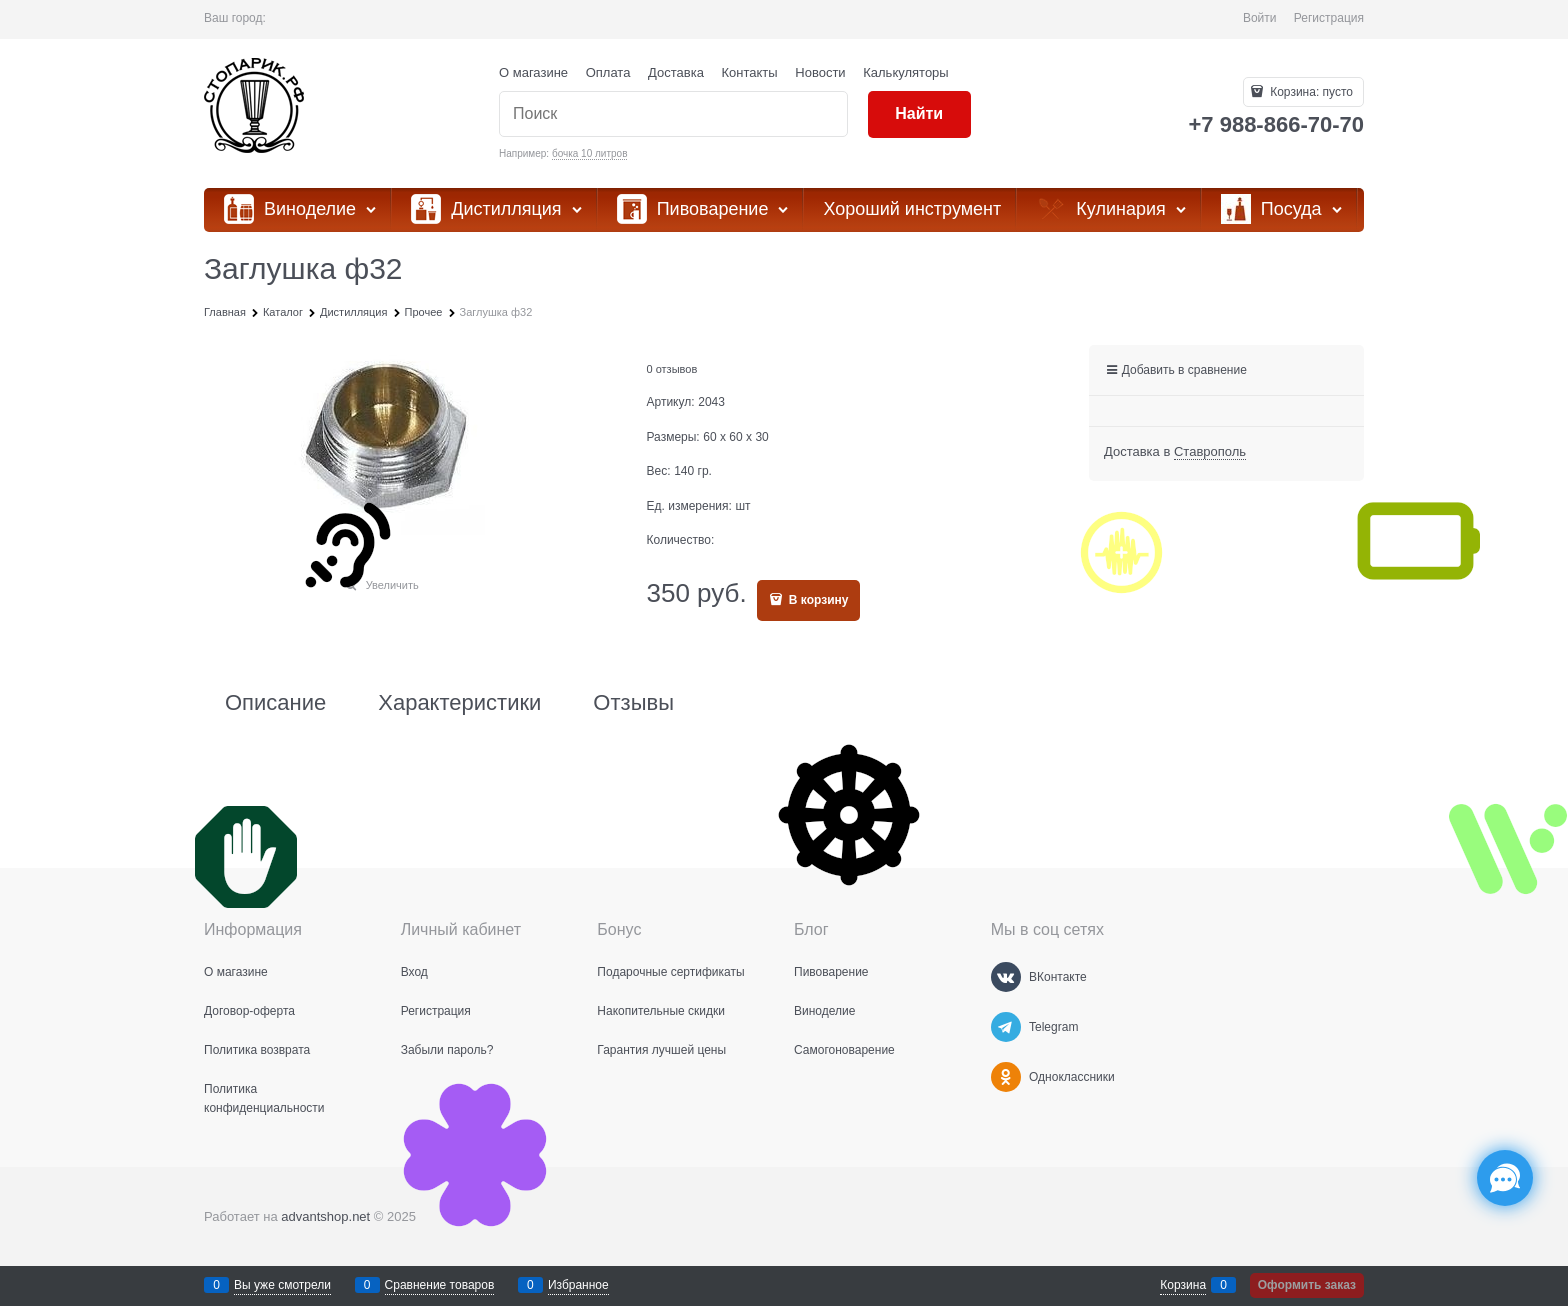 This screenshot has height=1306, width=1568. What do you see at coordinates (348, 545) in the screenshot?
I see `enable accessibility audio features` at bounding box center [348, 545].